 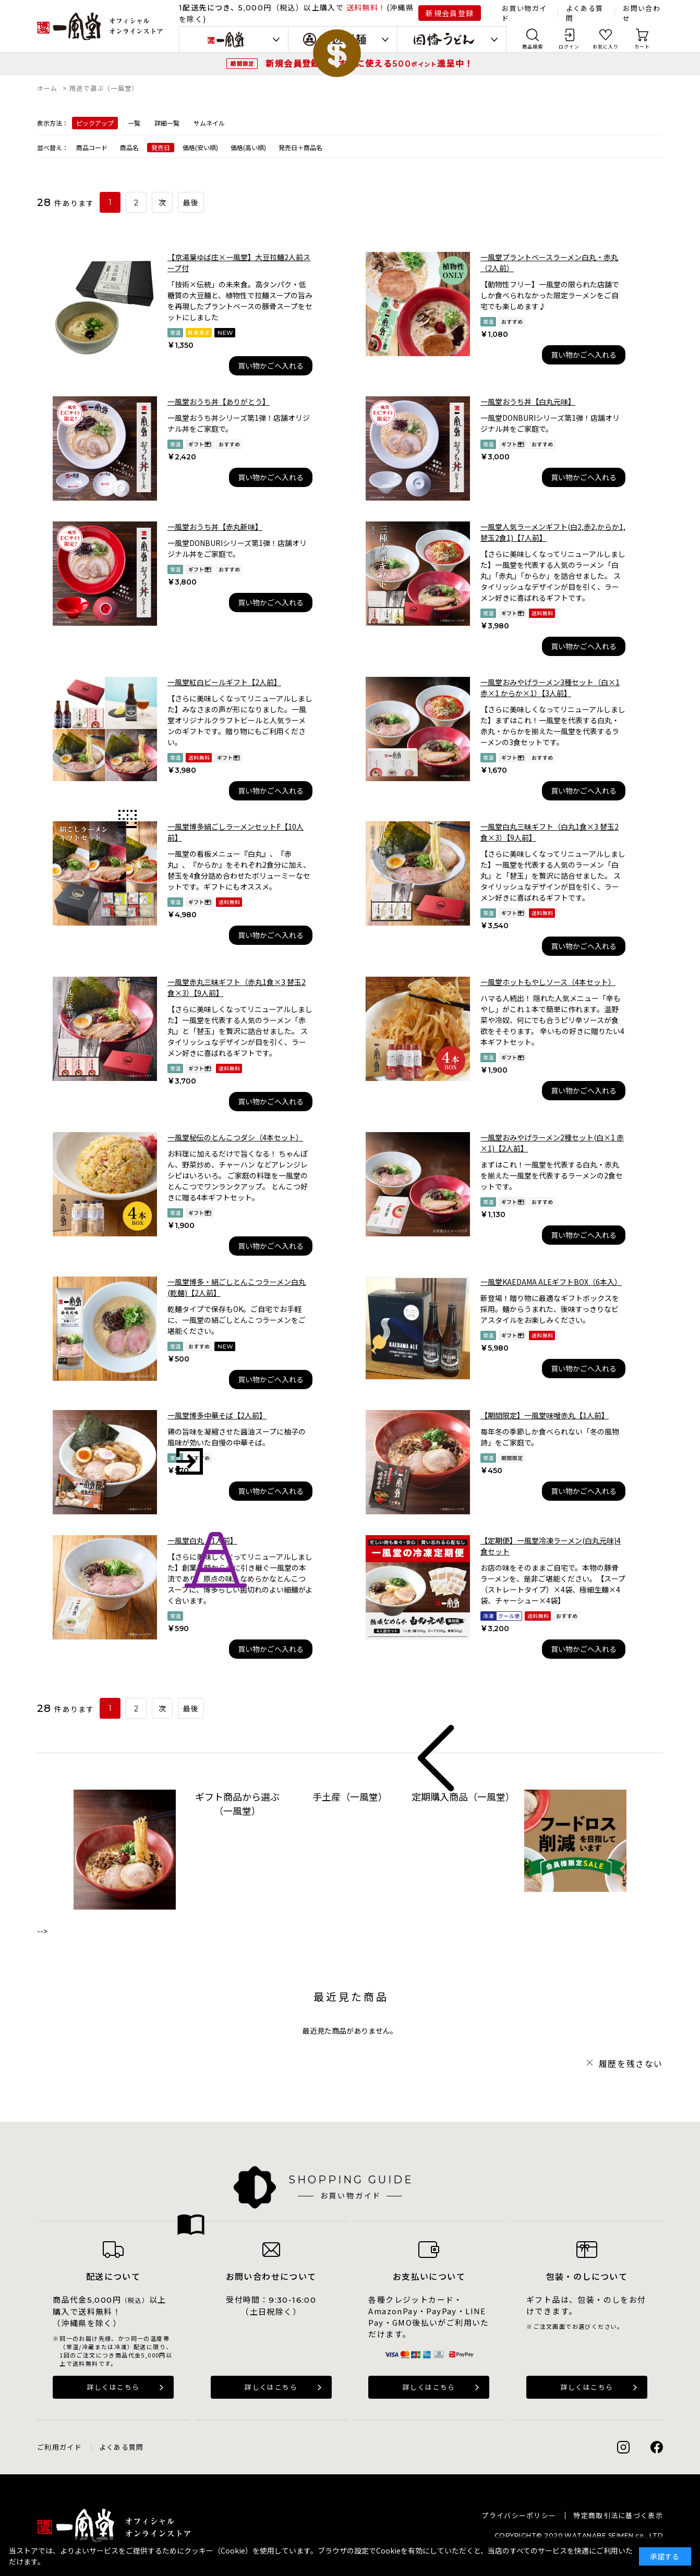 I want to click on adjust screen brightness settings, so click(x=255, y=2187).